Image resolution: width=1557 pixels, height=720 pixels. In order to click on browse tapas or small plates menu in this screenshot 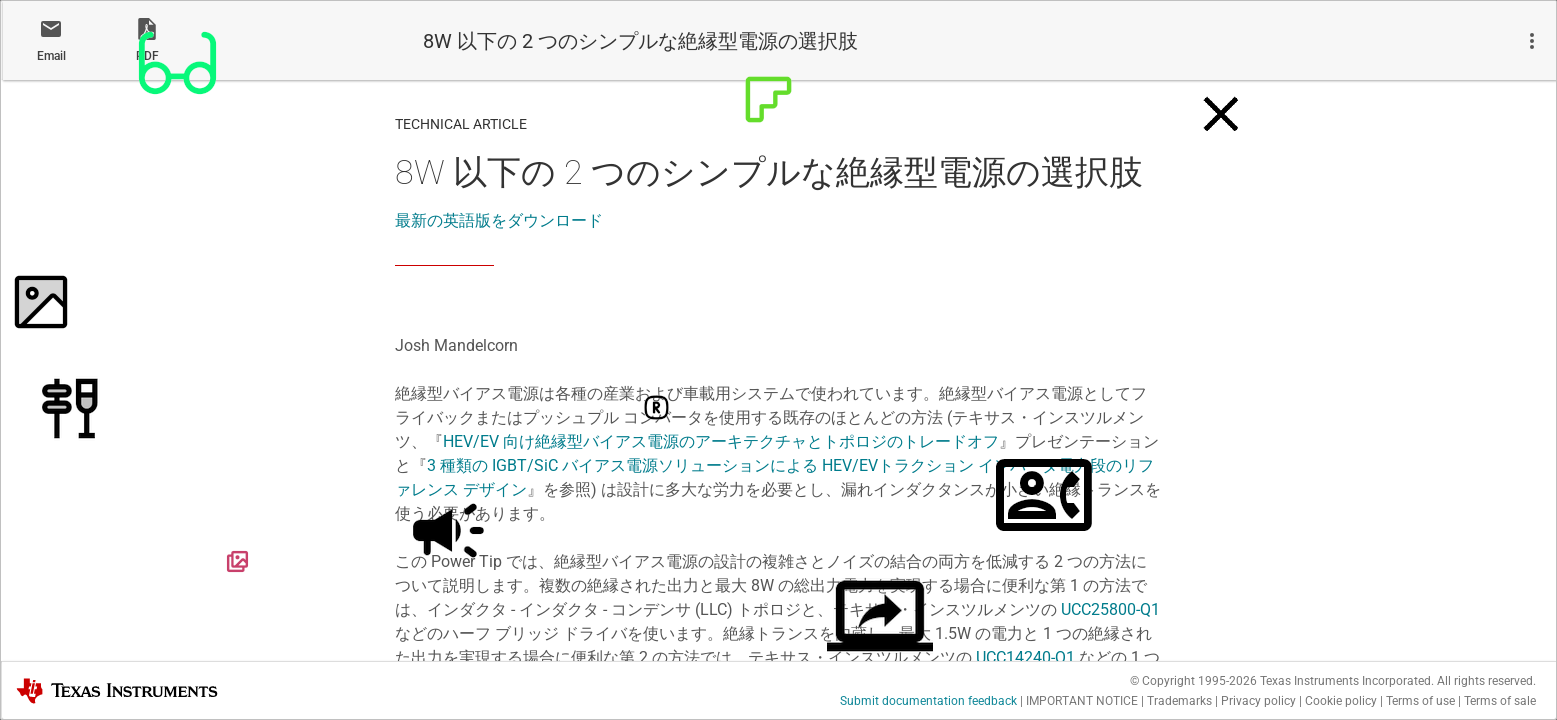, I will do `click(70, 408)`.